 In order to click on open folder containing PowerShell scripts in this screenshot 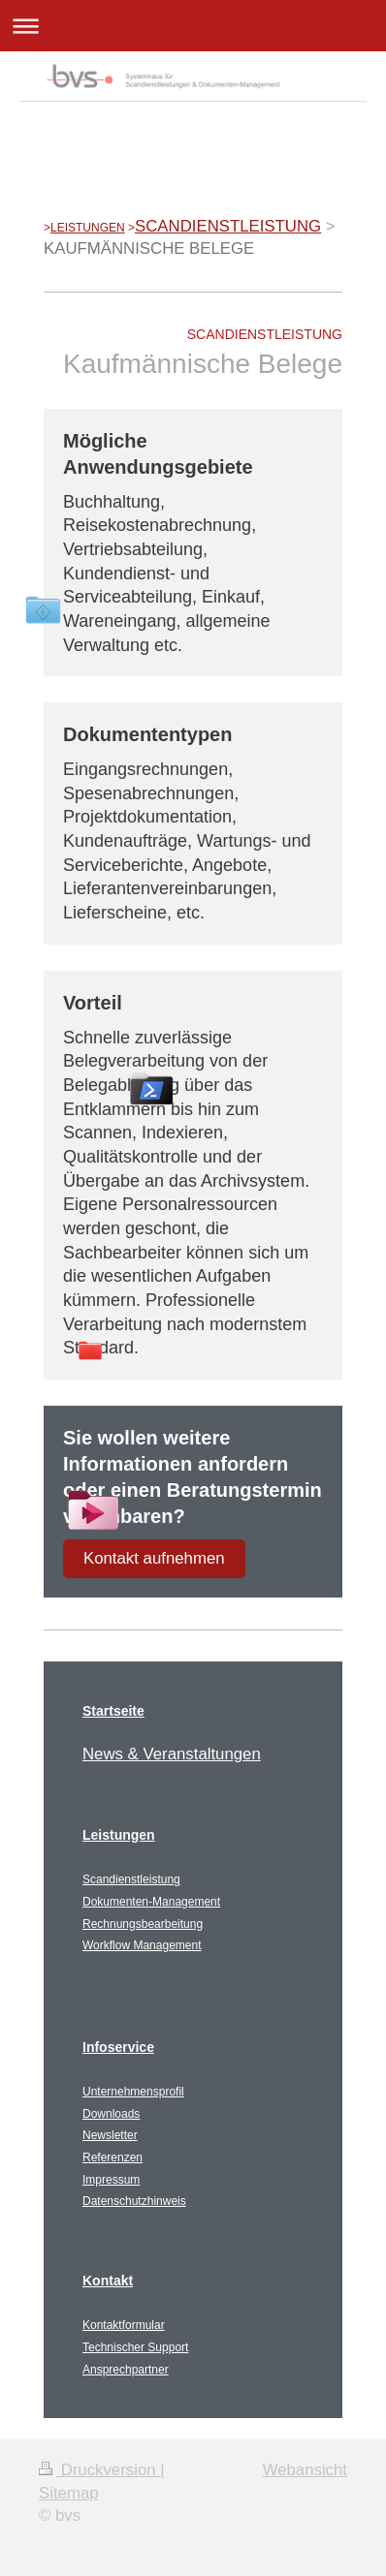, I will do `click(151, 1089)`.